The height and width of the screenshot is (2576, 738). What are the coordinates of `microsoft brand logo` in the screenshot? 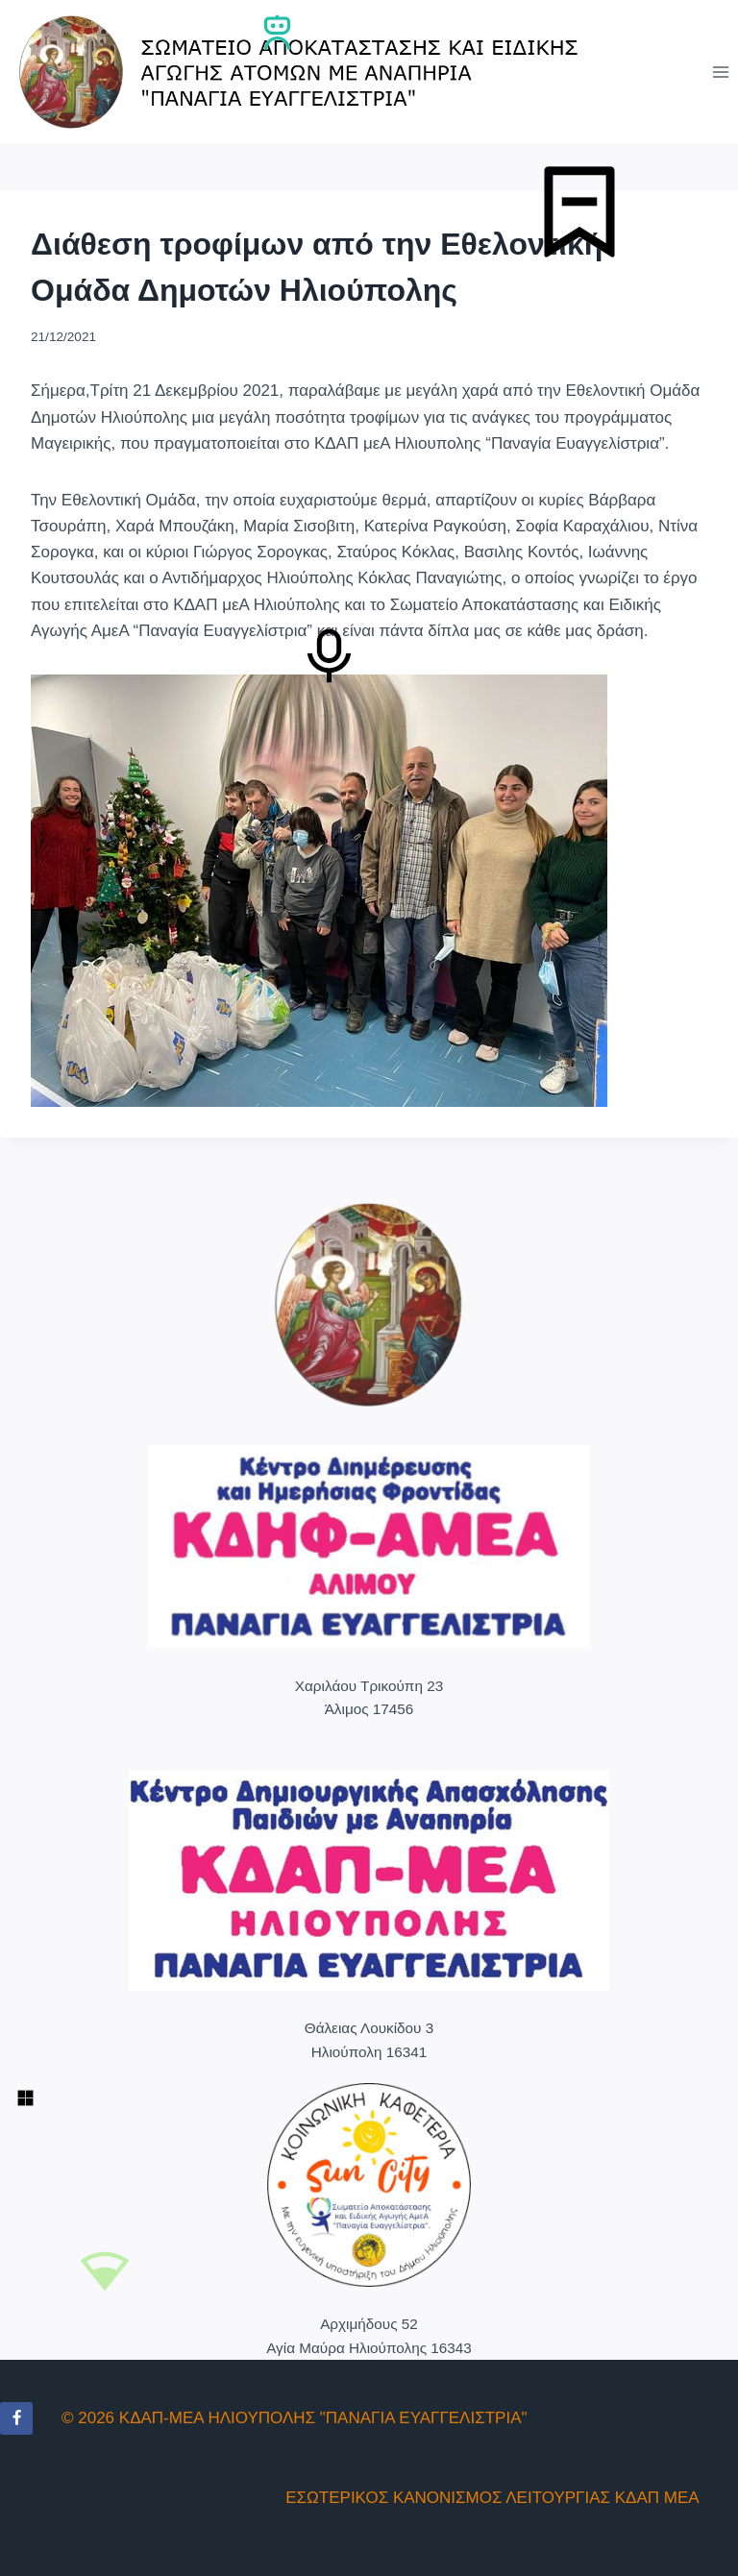 It's located at (25, 2098).